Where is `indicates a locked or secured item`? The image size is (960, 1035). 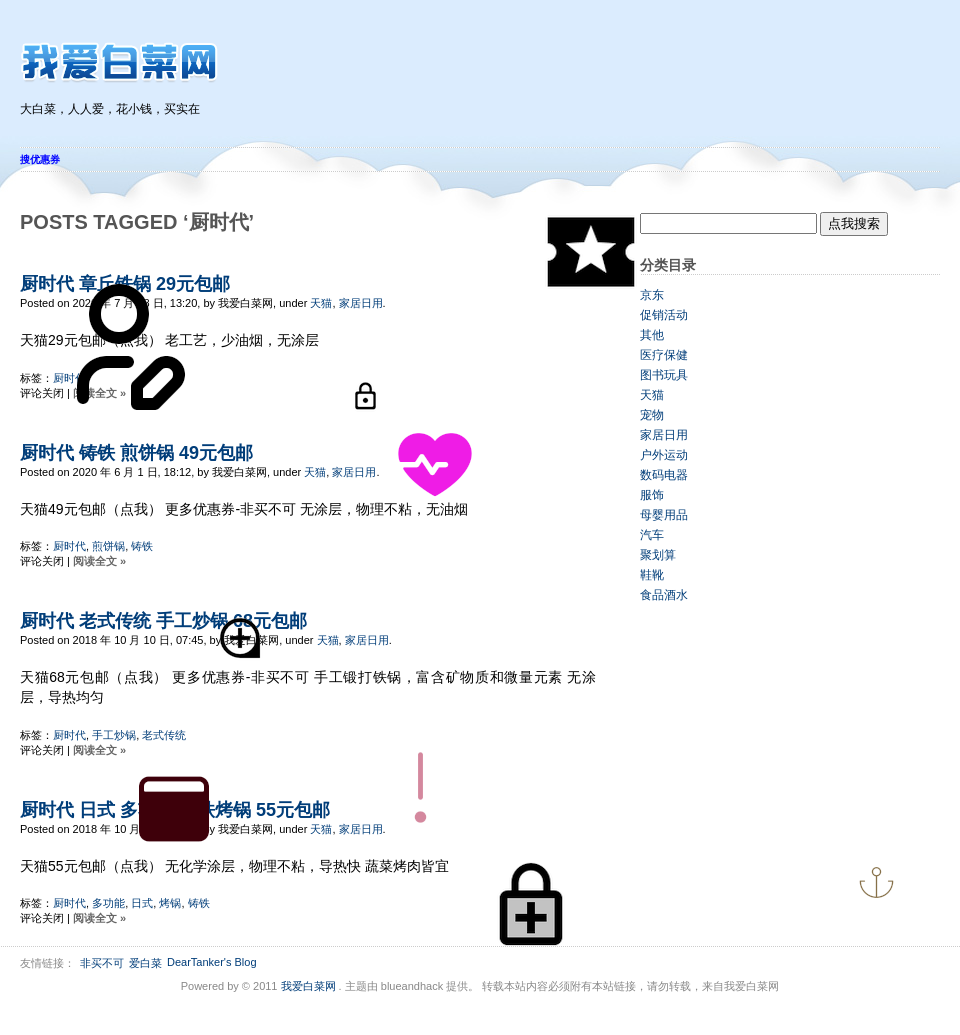 indicates a locked or secured item is located at coordinates (365, 396).